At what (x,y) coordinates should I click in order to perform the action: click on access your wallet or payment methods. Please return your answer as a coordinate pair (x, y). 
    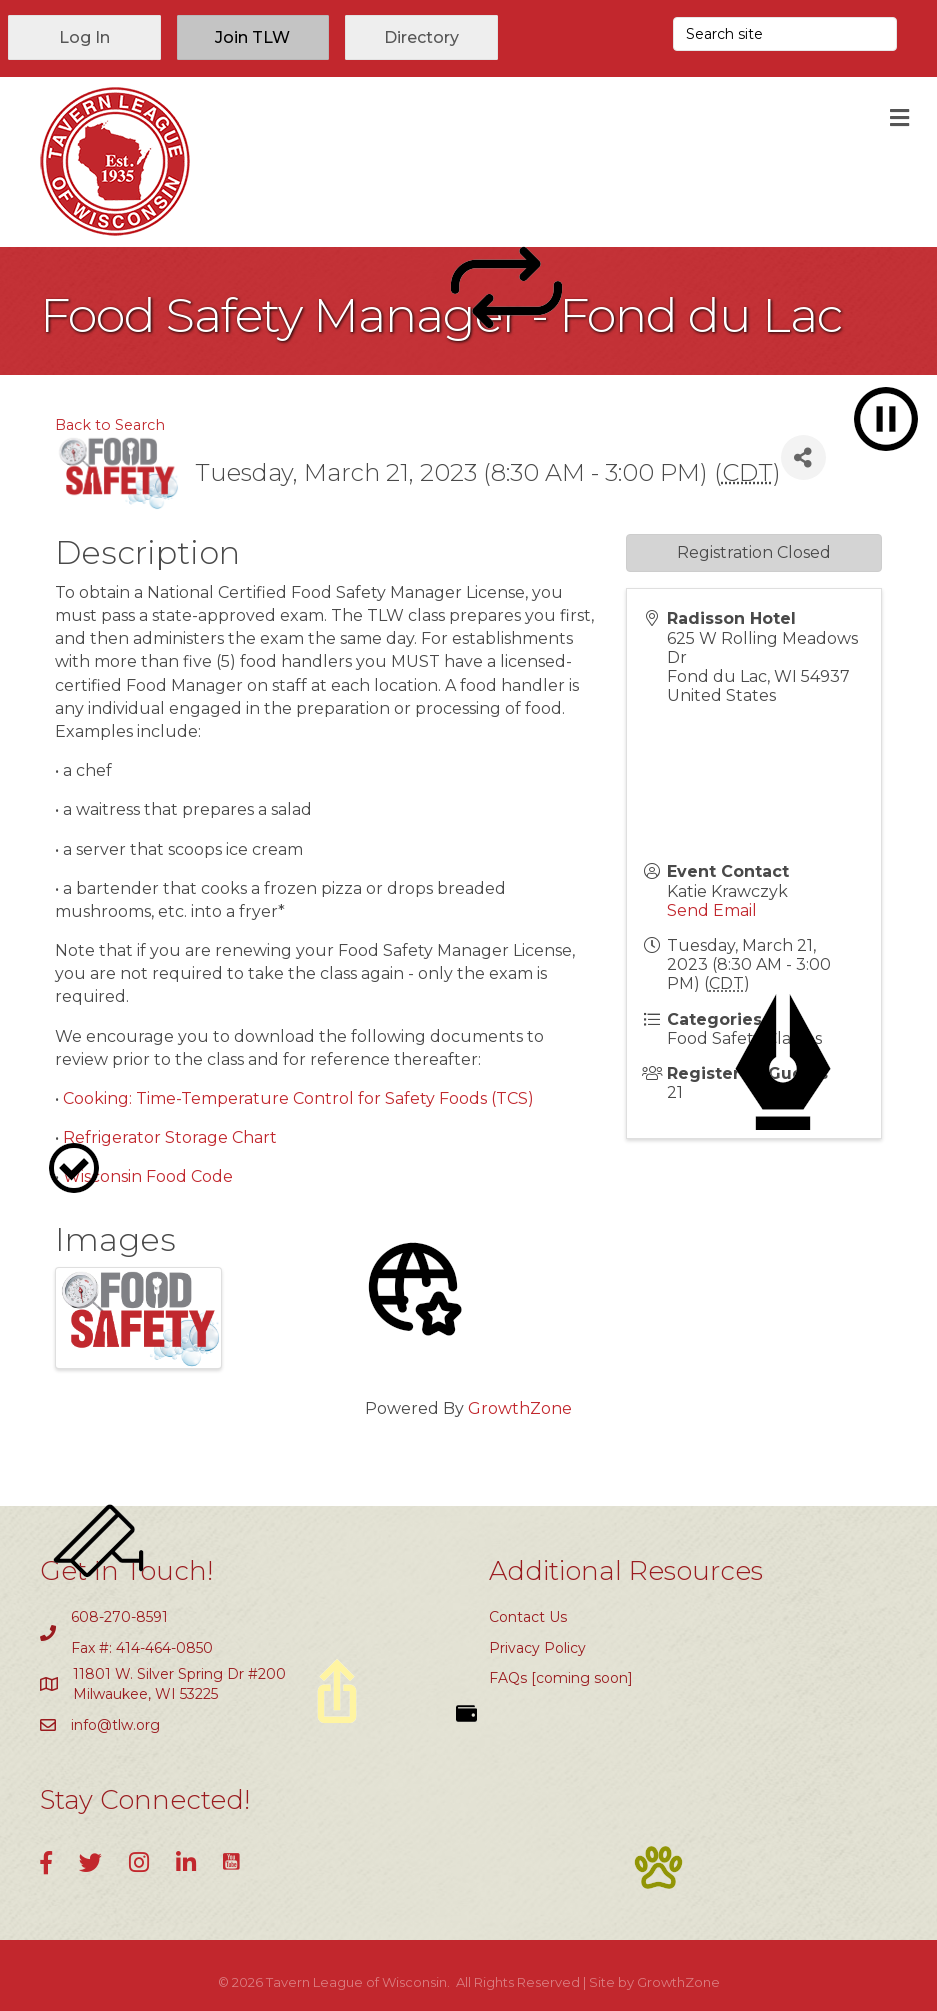
    Looking at the image, I should click on (466, 1713).